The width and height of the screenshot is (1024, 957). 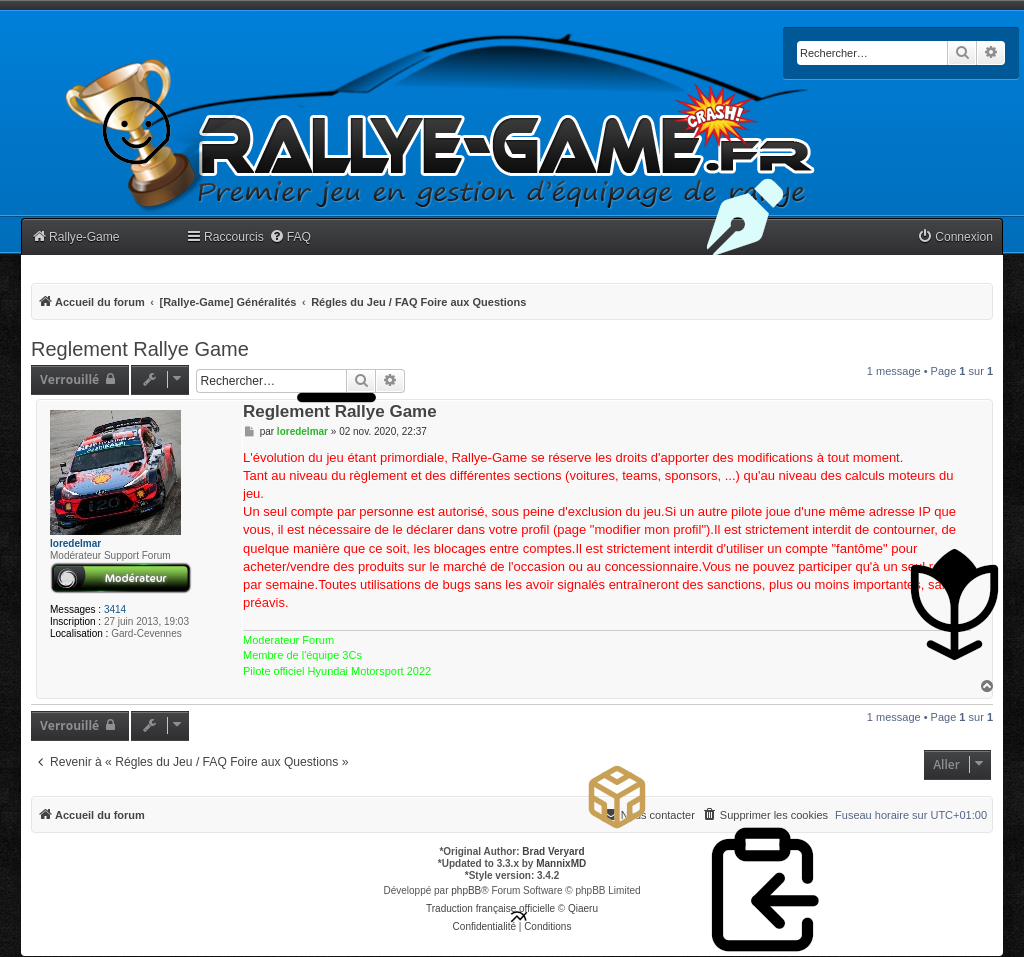 I want to click on access garden or plant-related features, so click(x=954, y=604).